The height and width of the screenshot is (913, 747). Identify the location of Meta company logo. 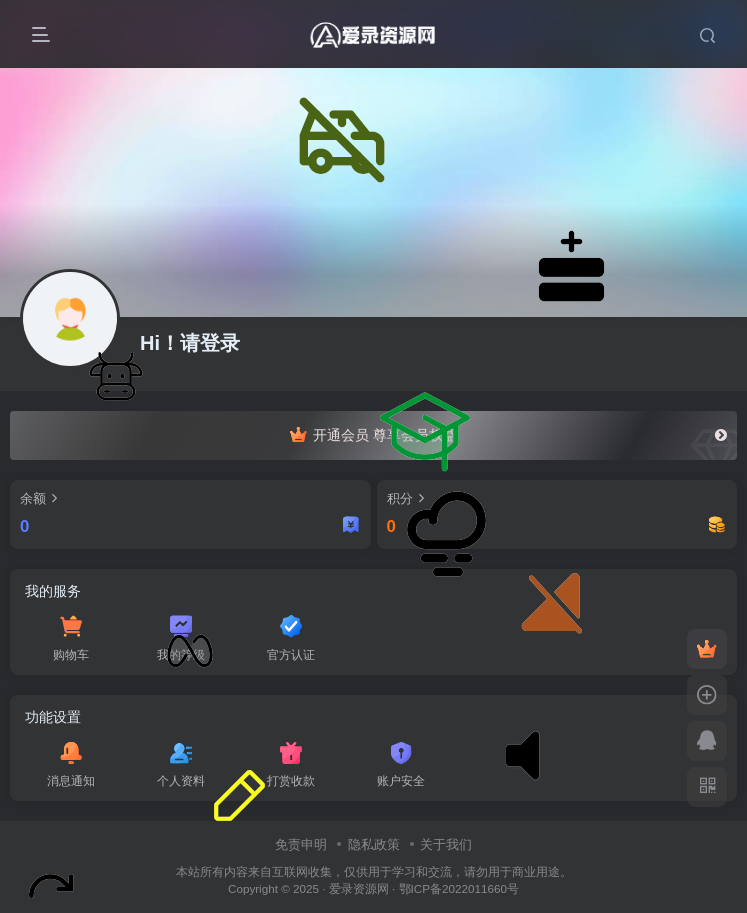
(190, 651).